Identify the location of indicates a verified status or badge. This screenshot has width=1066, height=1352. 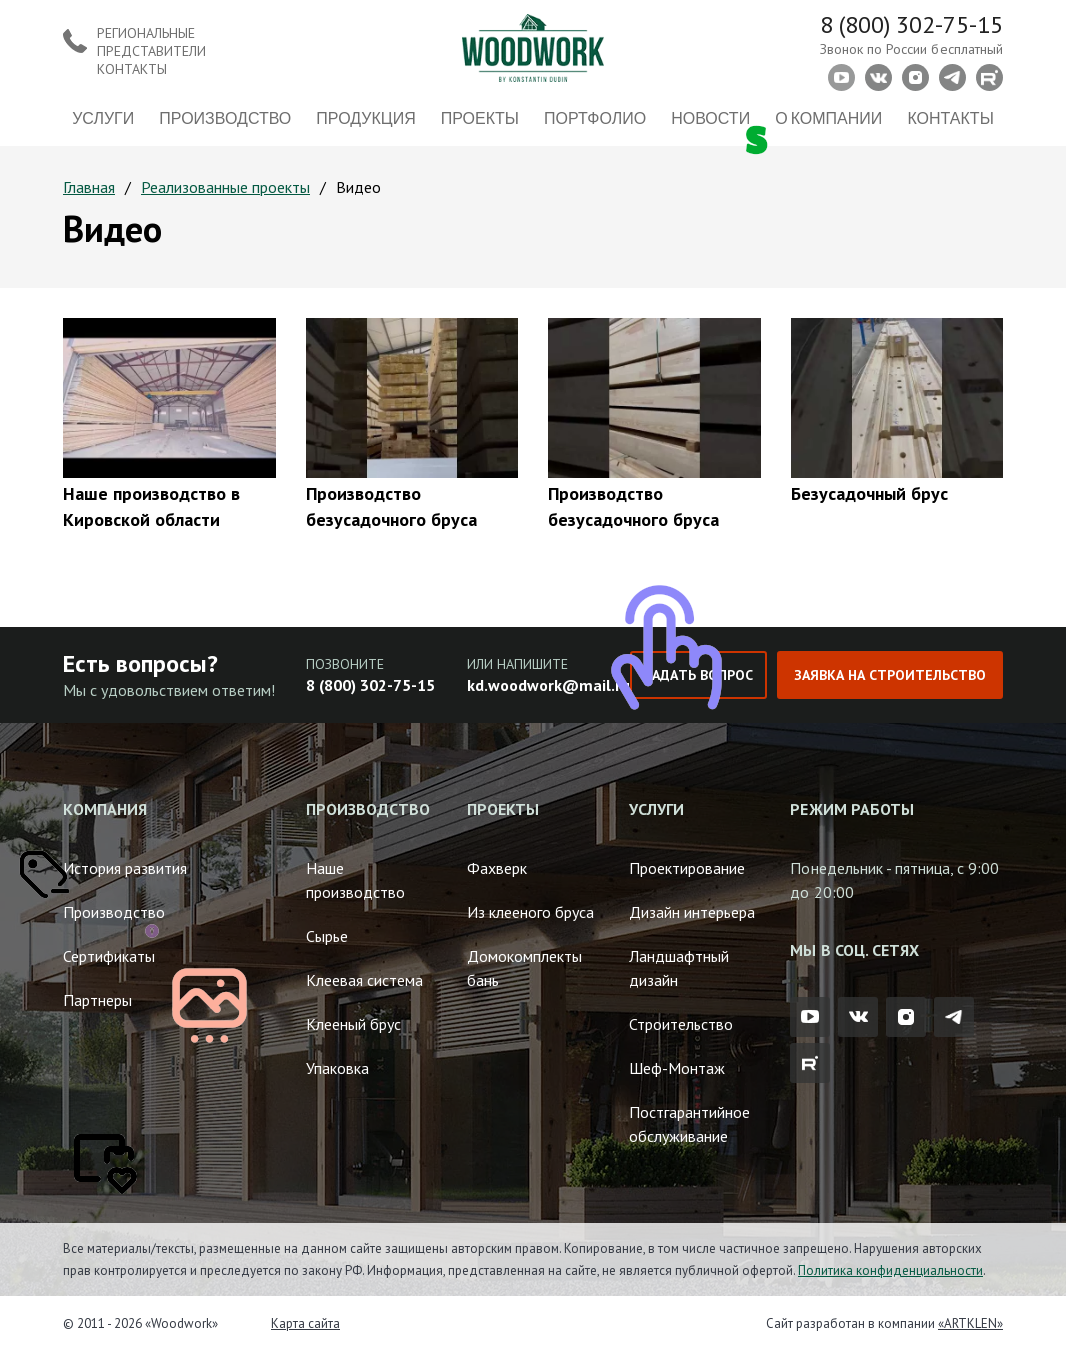
(152, 931).